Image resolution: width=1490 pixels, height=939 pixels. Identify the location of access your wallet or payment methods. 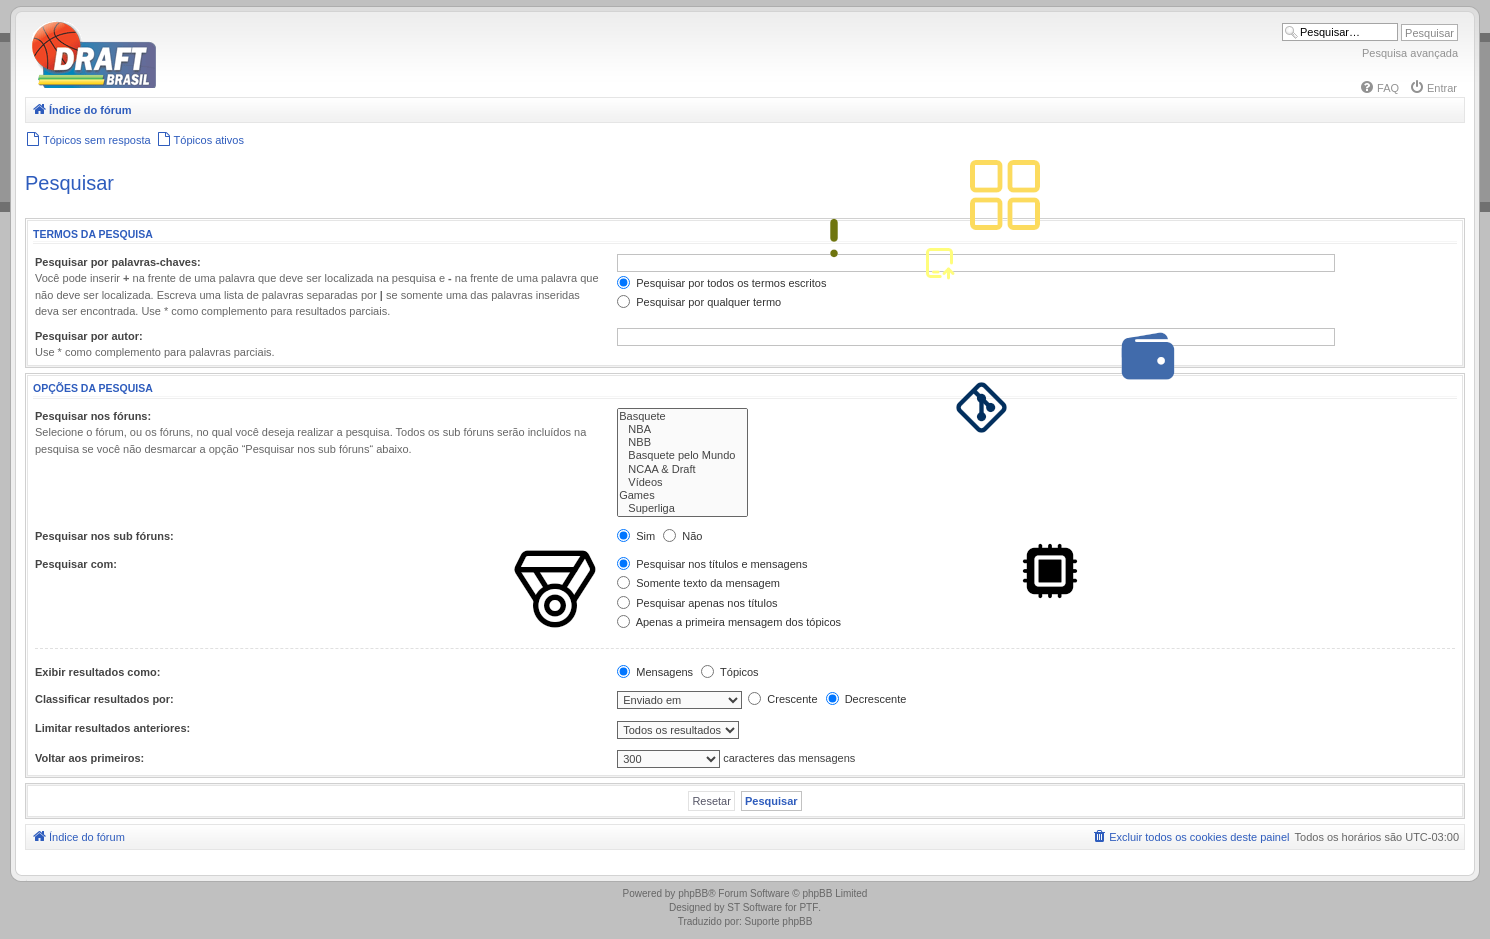
(1148, 357).